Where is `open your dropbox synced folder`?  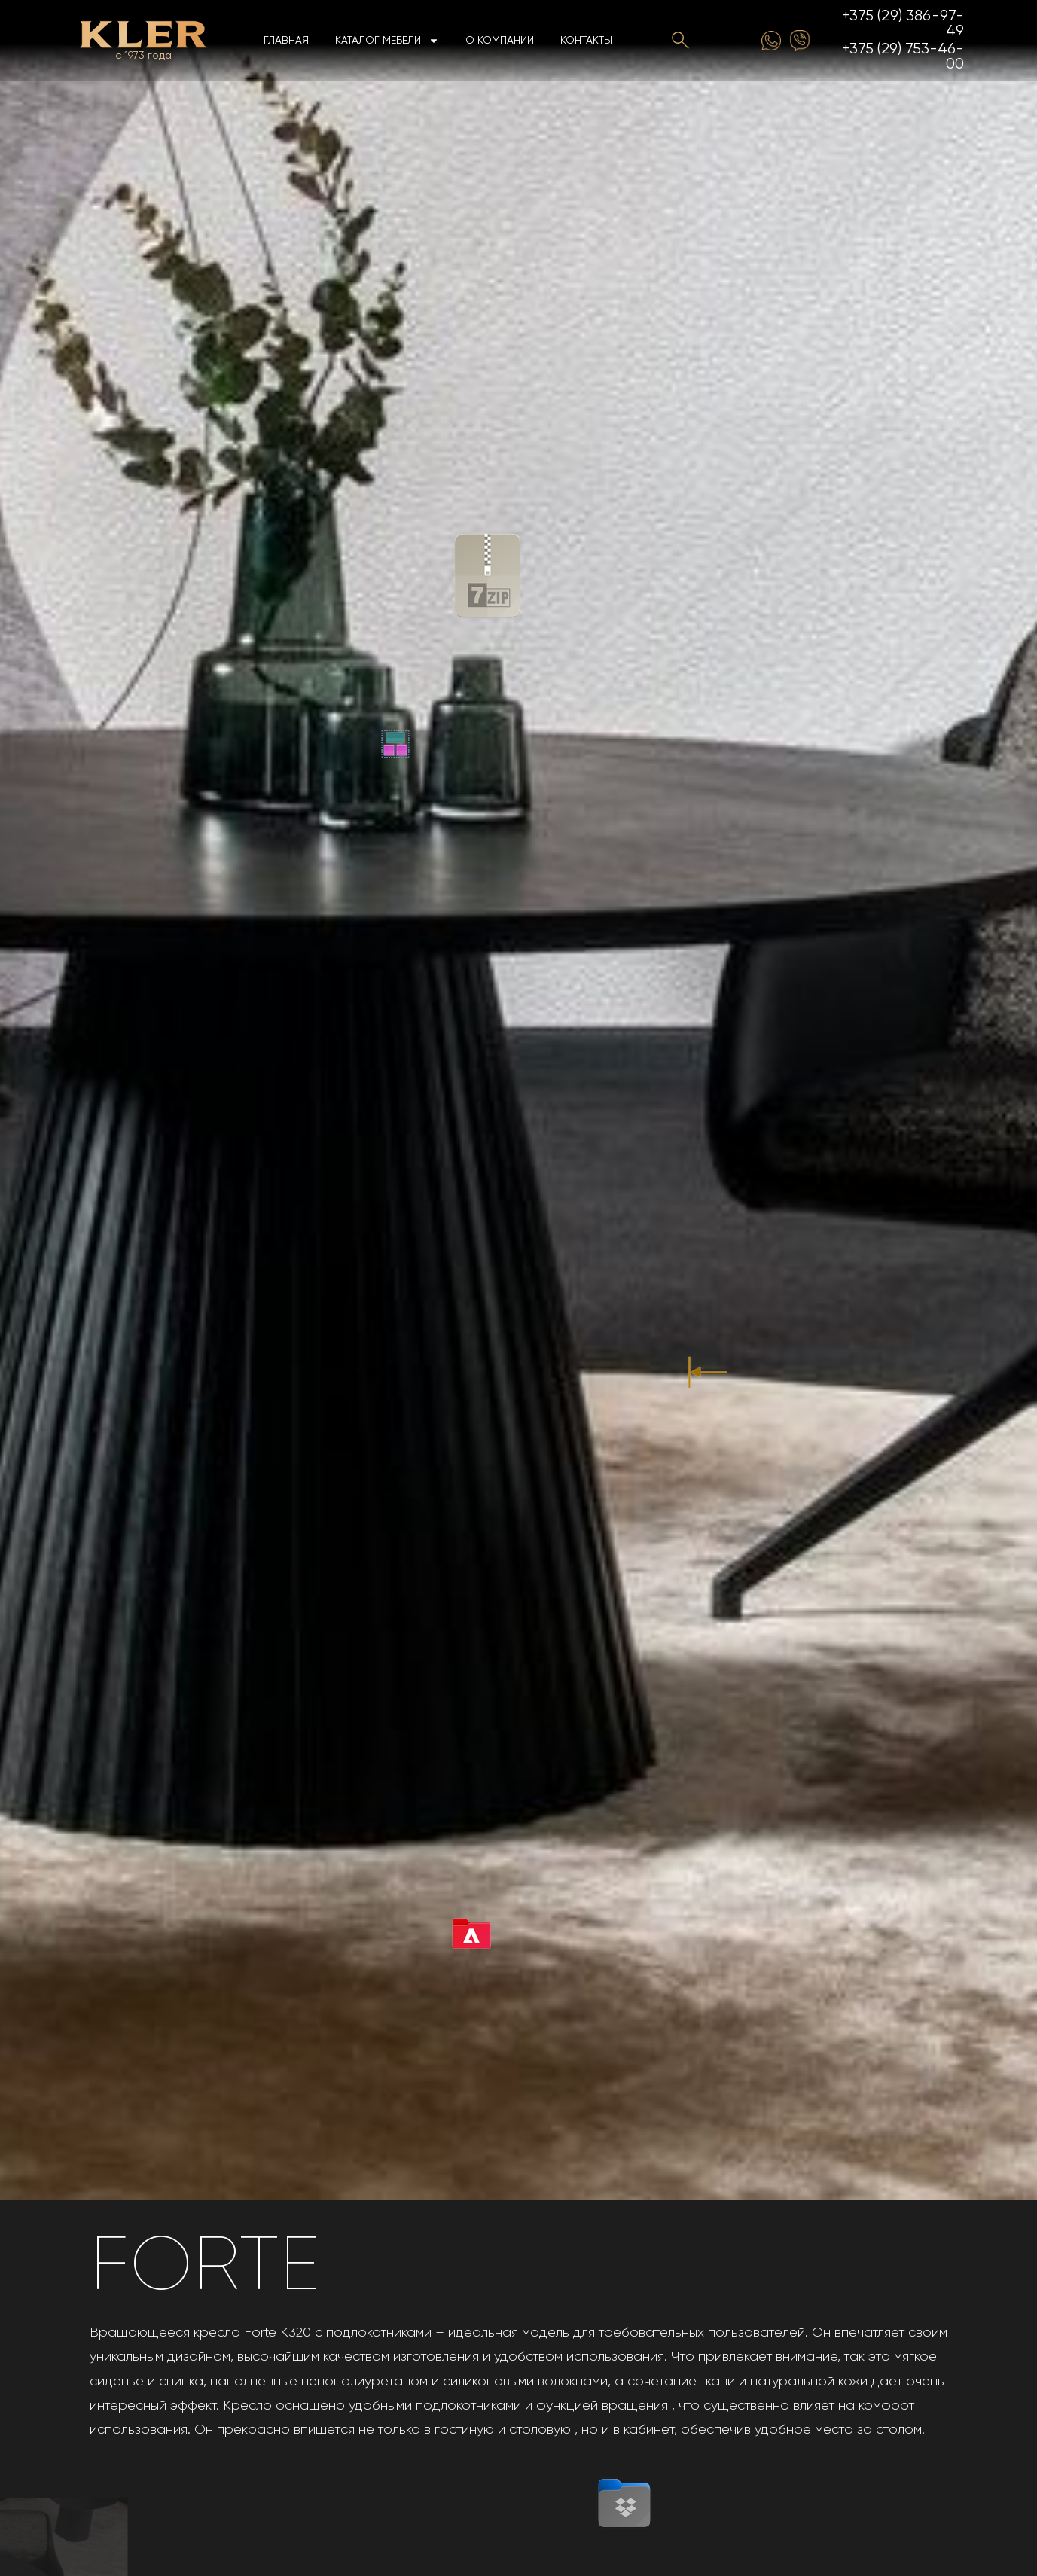 open your dropbox synced folder is located at coordinates (624, 2503).